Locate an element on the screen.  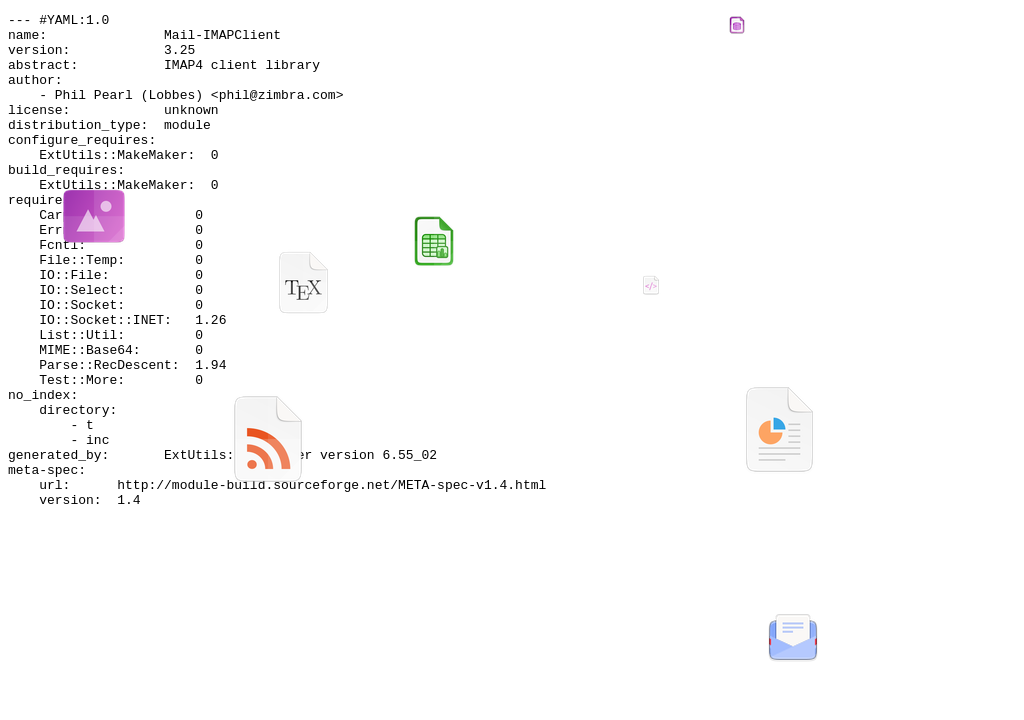
an XML document file is located at coordinates (651, 285).